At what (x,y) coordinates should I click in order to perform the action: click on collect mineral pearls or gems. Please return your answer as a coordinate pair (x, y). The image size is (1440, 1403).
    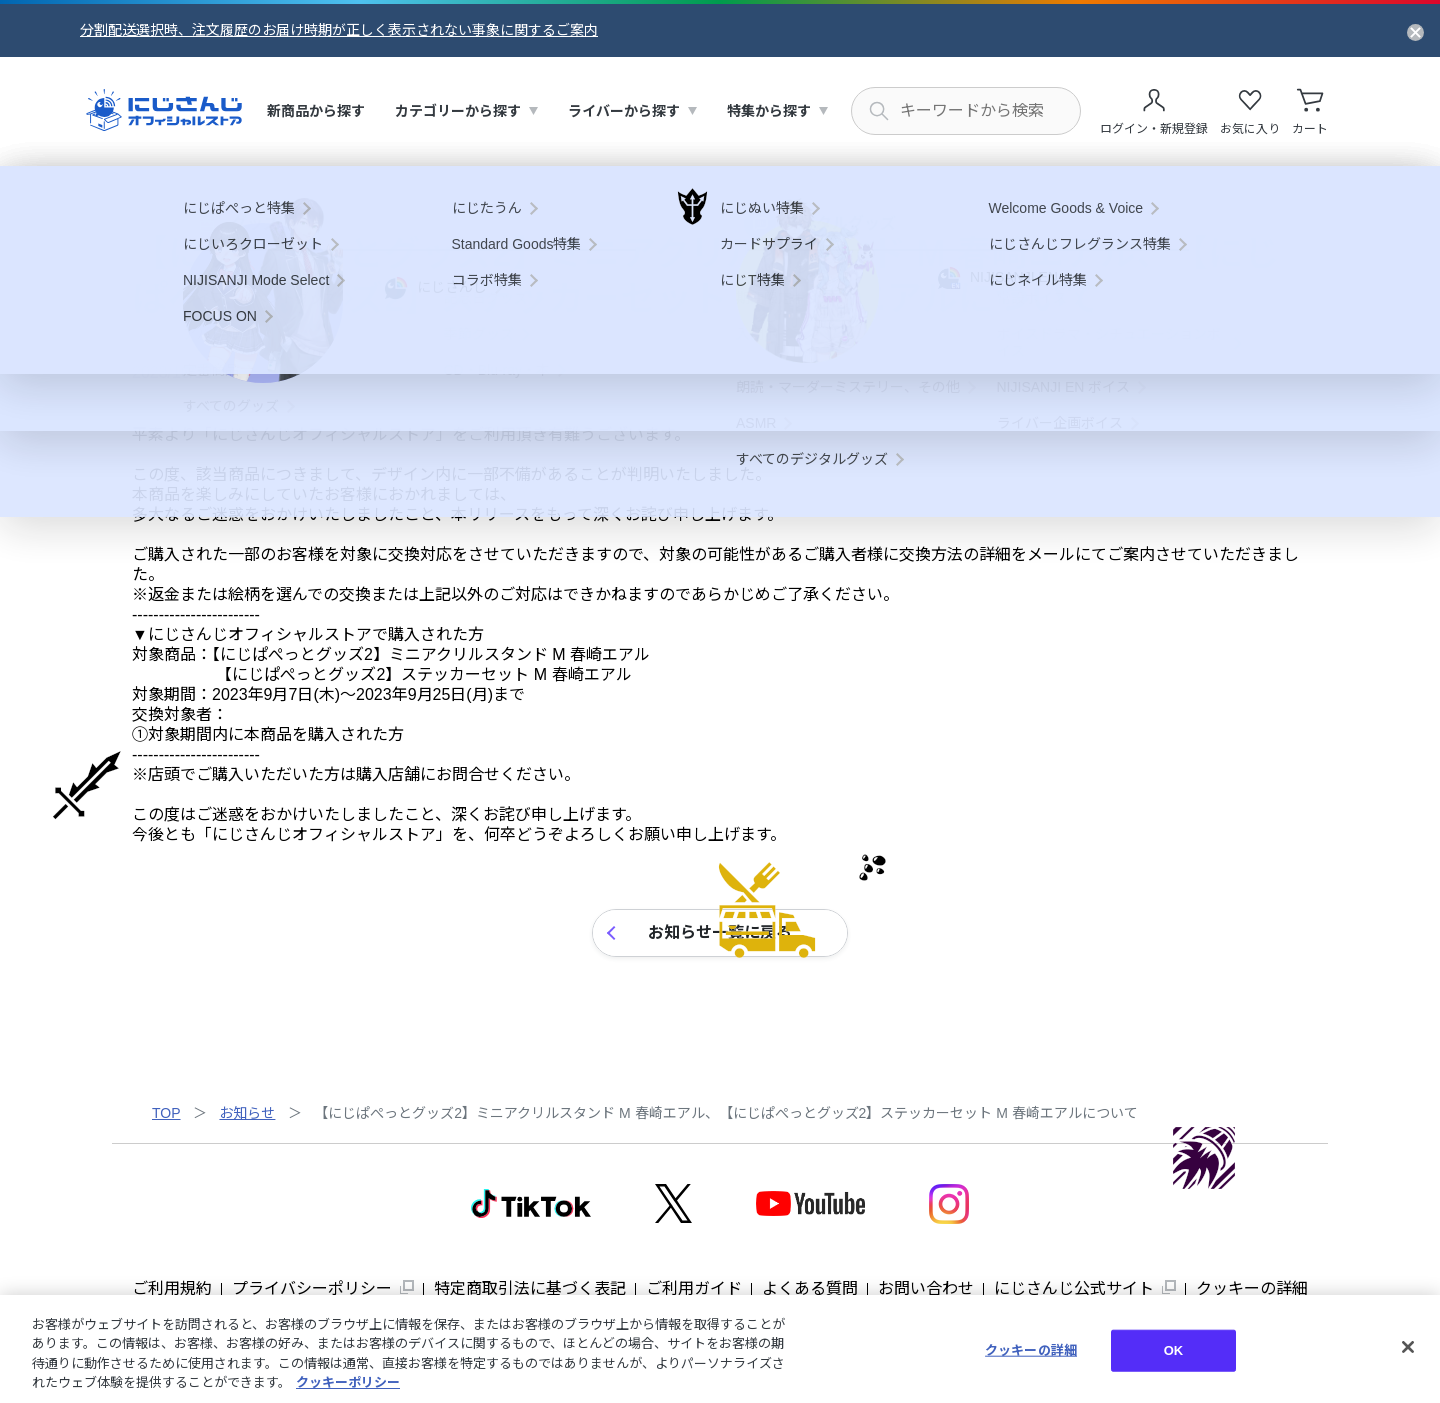
    Looking at the image, I should click on (872, 867).